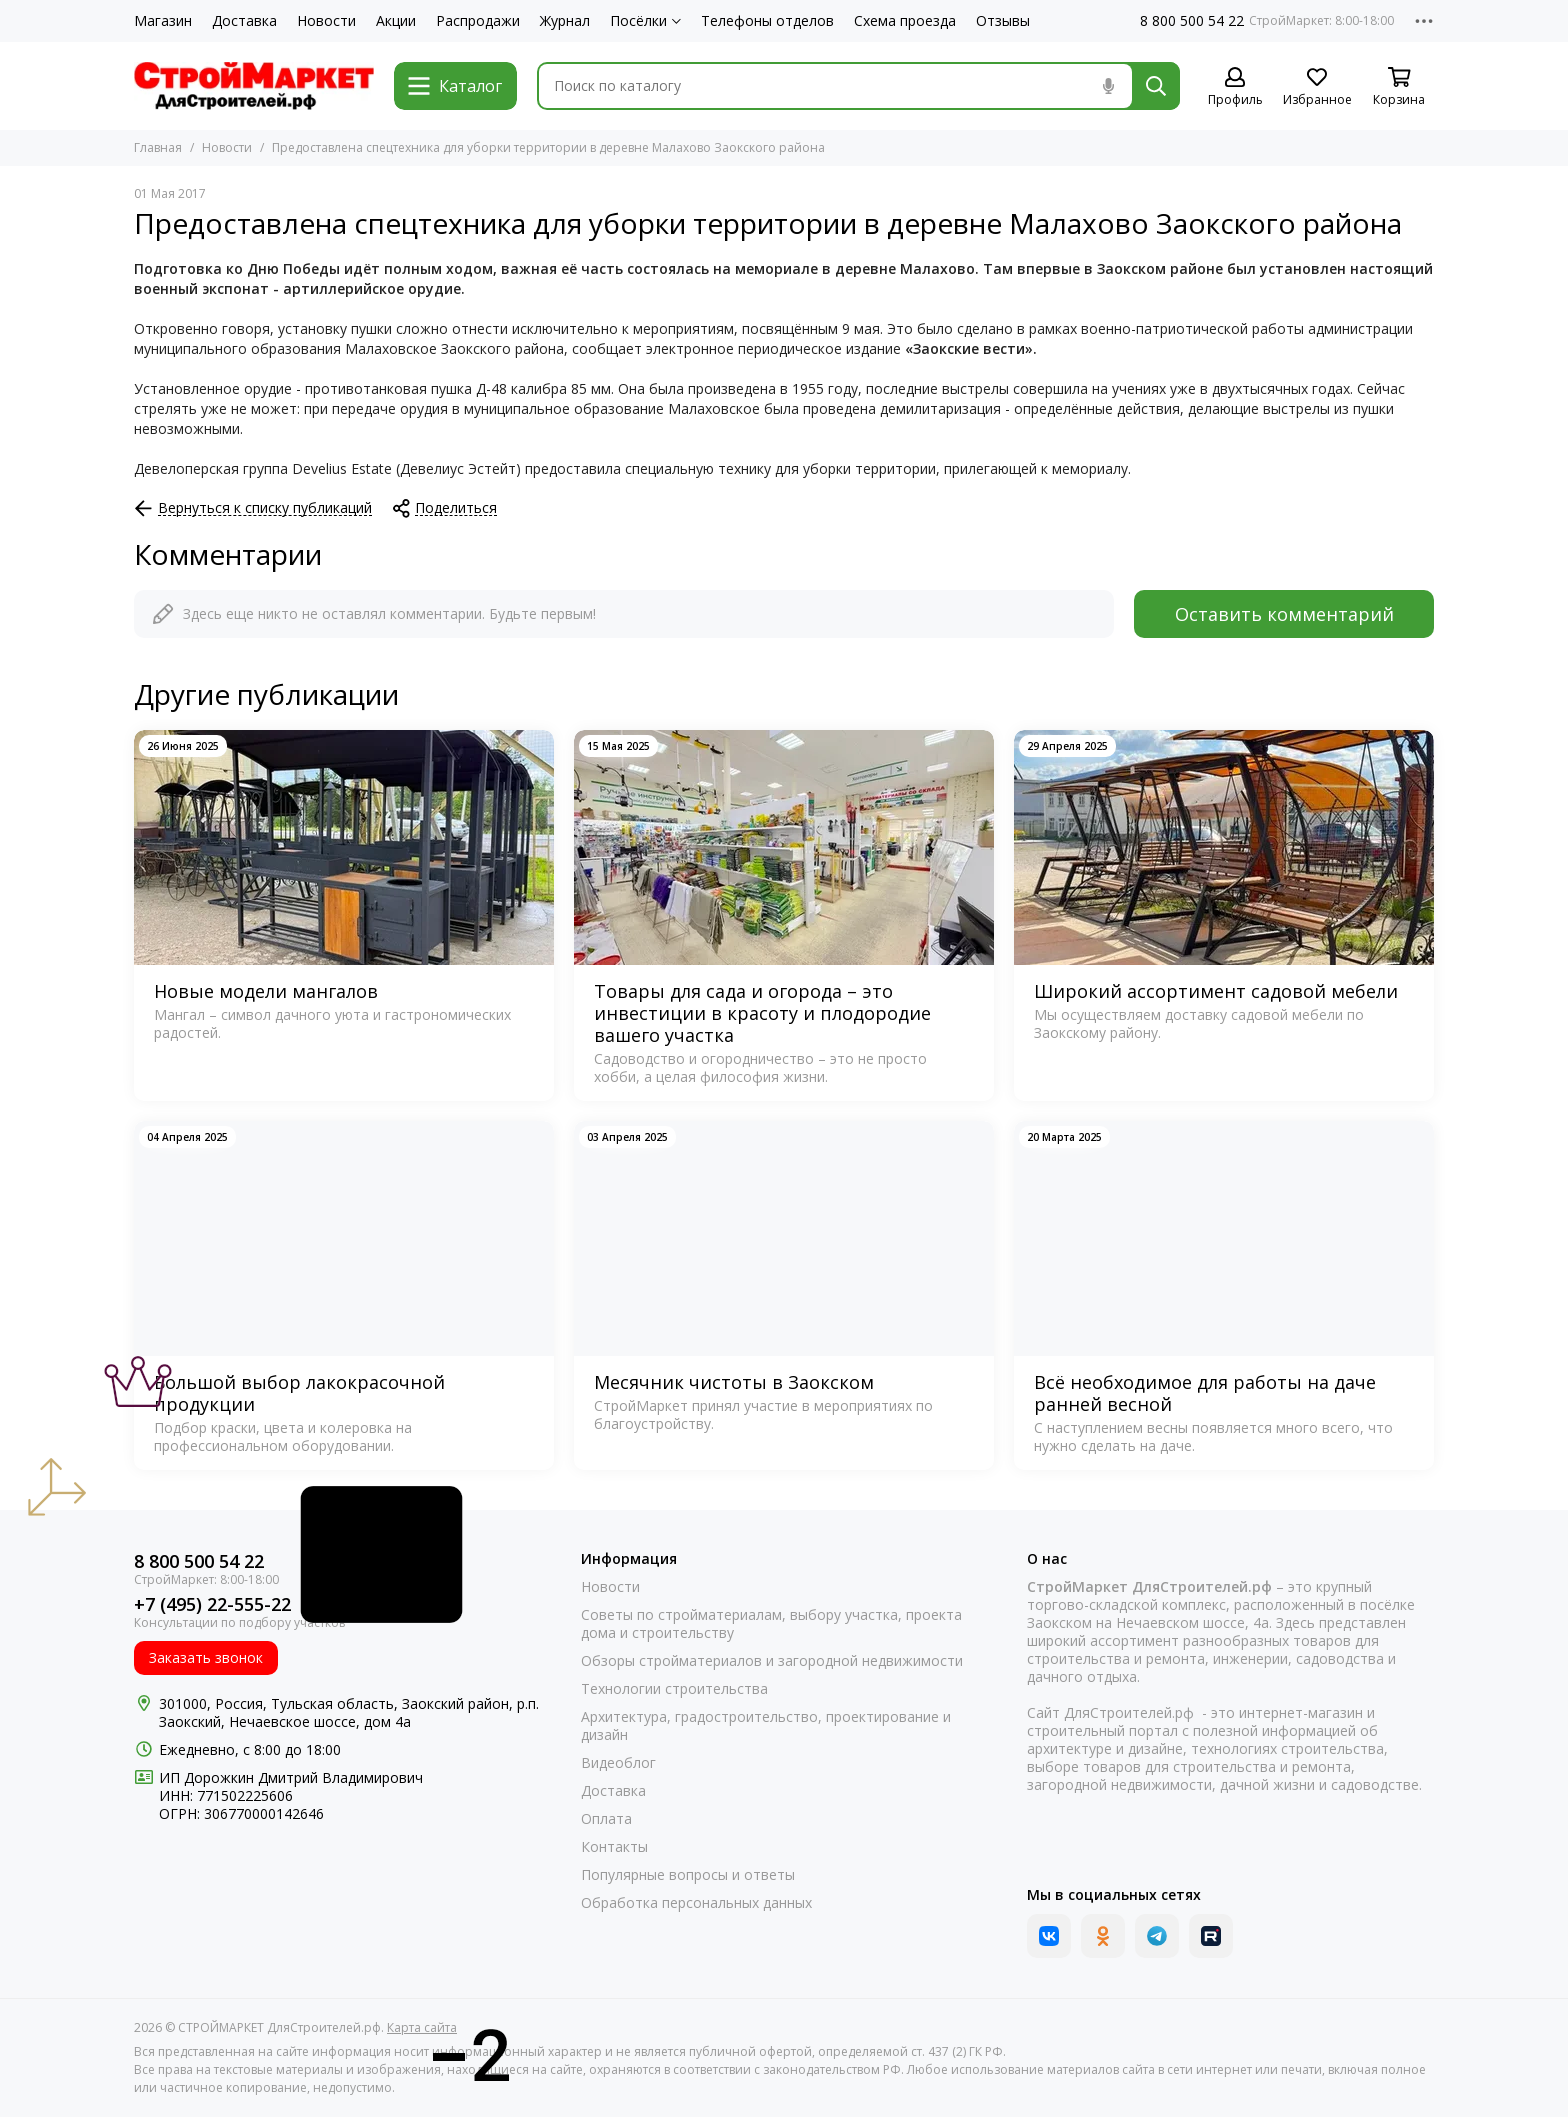 Image resolution: width=1568 pixels, height=2117 pixels. What do you see at coordinates (381, 1554) in the screenshot?
I see `placeholder for image or media content` at bounding box center [381, 1554].